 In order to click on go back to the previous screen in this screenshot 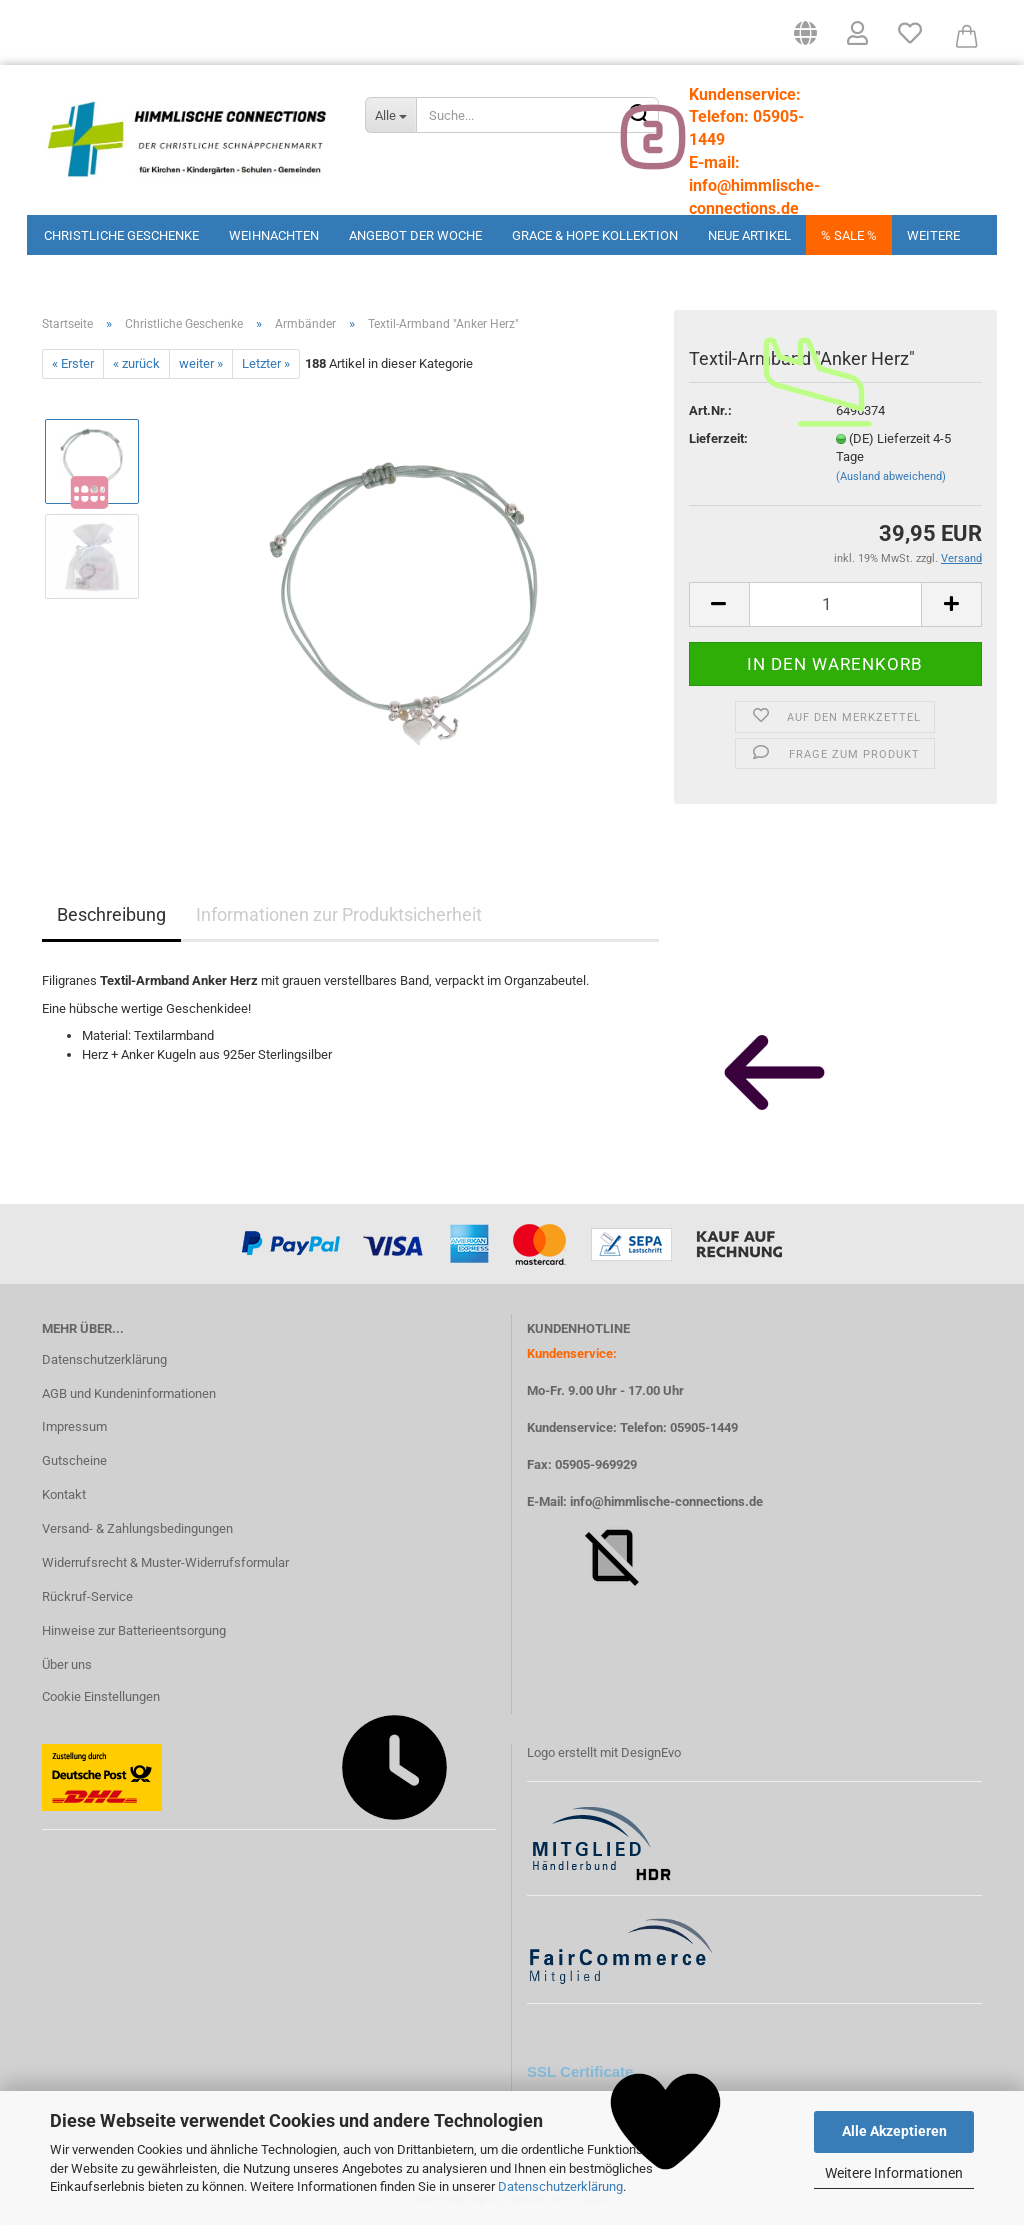, I will do `click(774, 1072)`.